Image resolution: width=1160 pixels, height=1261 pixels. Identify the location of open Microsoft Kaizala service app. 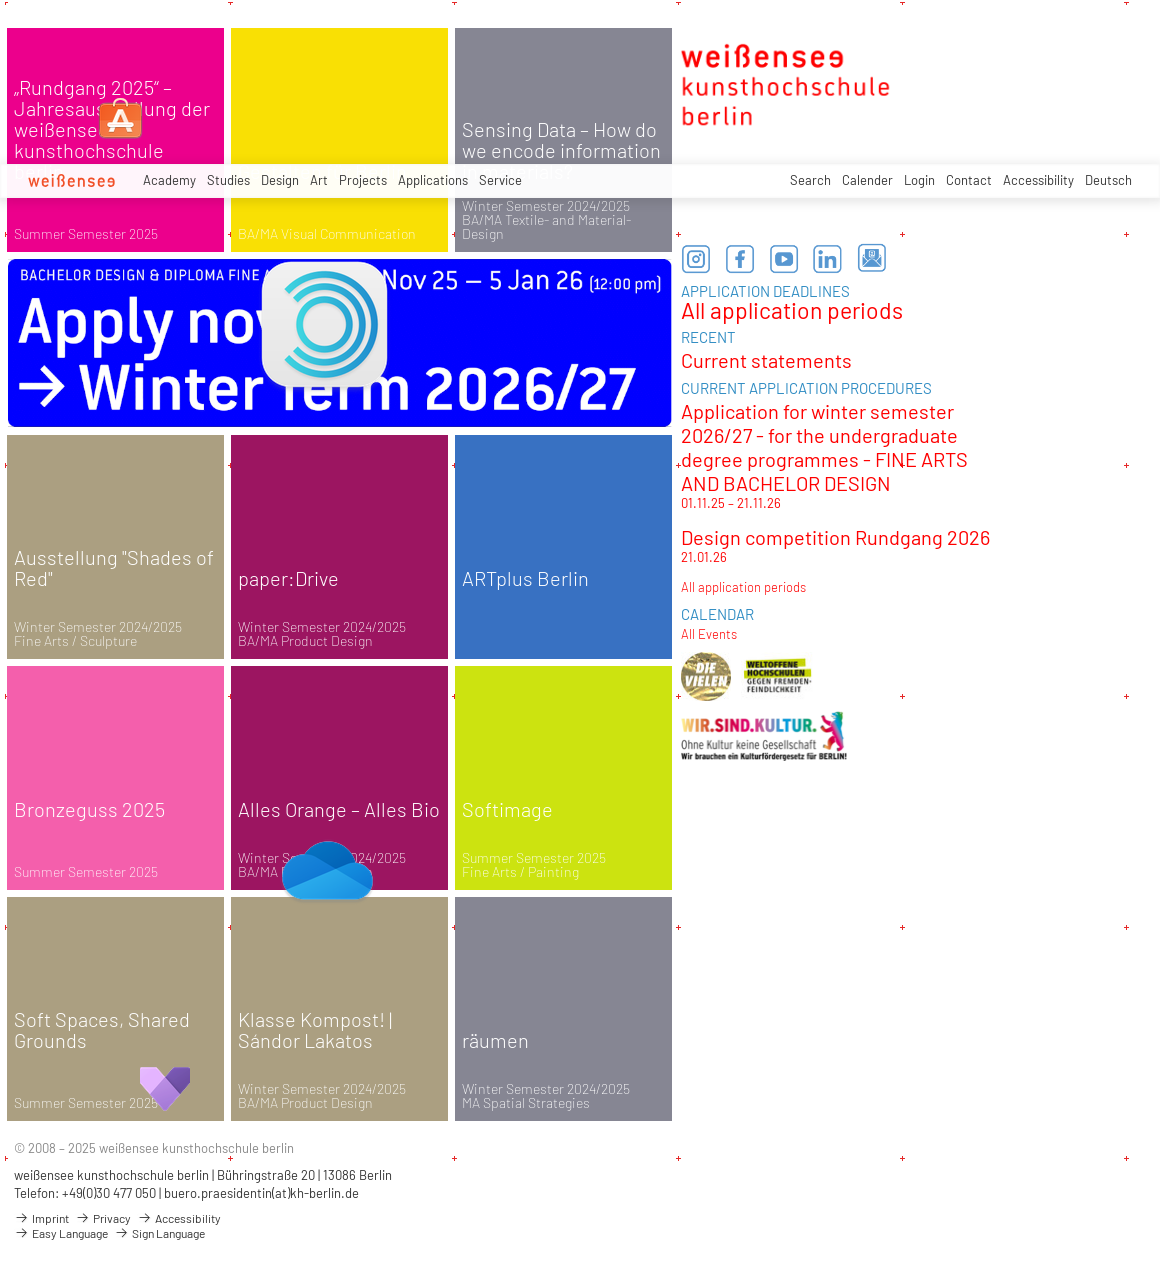
(165, 1089).